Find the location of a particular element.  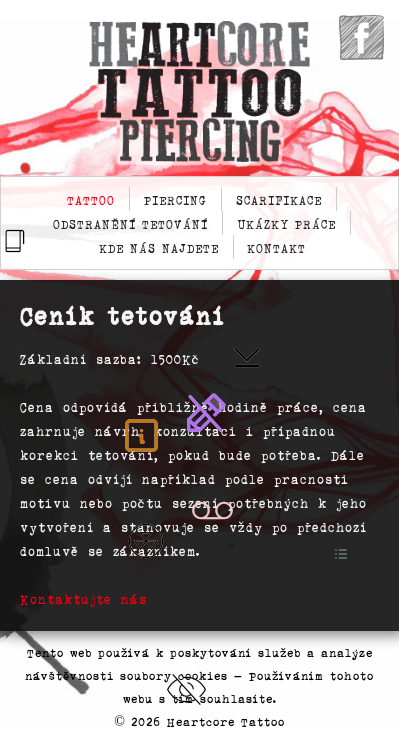

view list items is located at coordinates (341, 554).